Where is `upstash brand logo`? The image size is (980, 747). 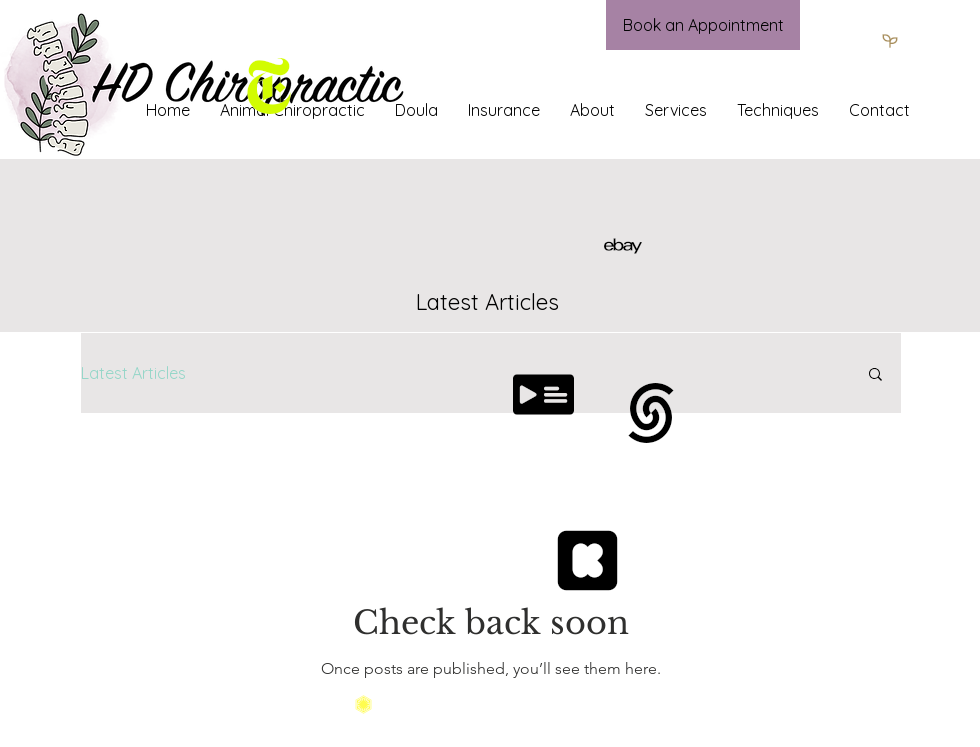
upstash brand logo is located at coordinates (651, 413).